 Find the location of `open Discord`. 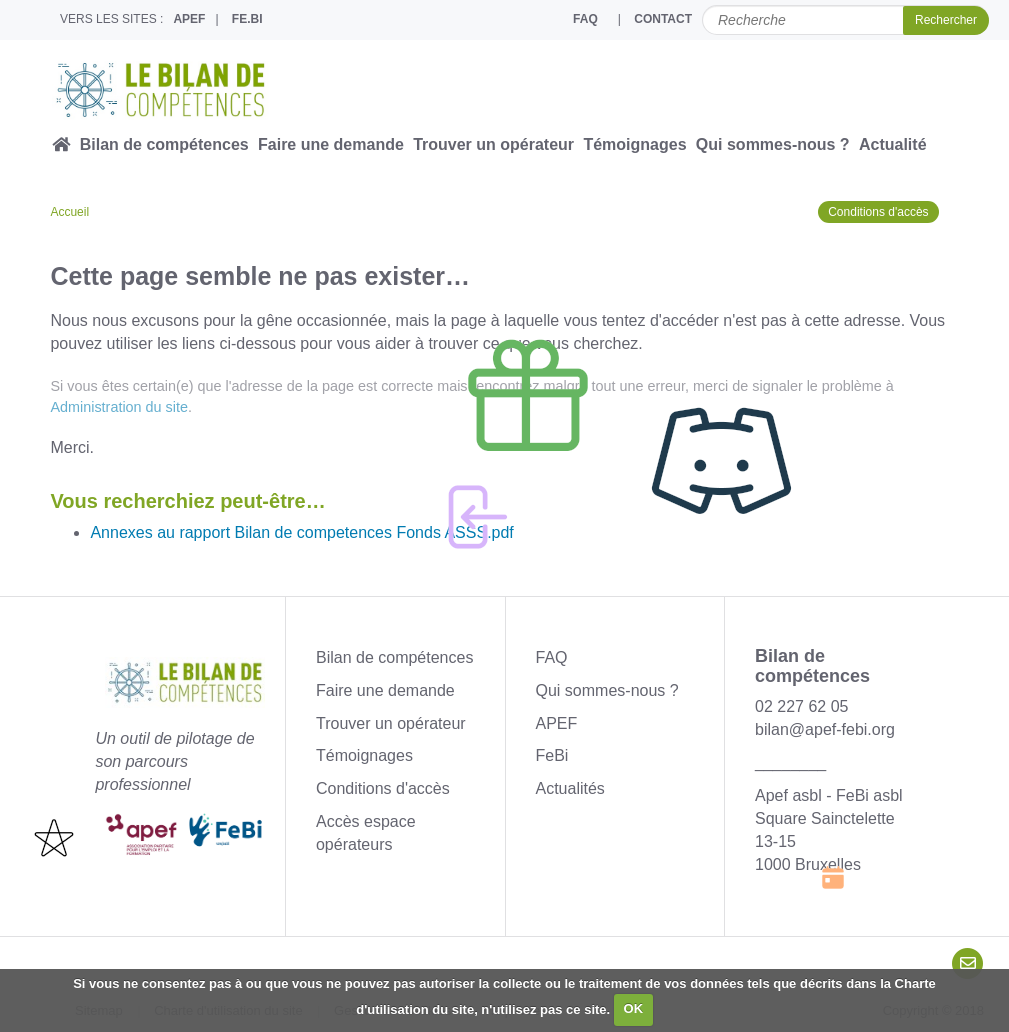

open Discord is located at coordinates (721, 458).